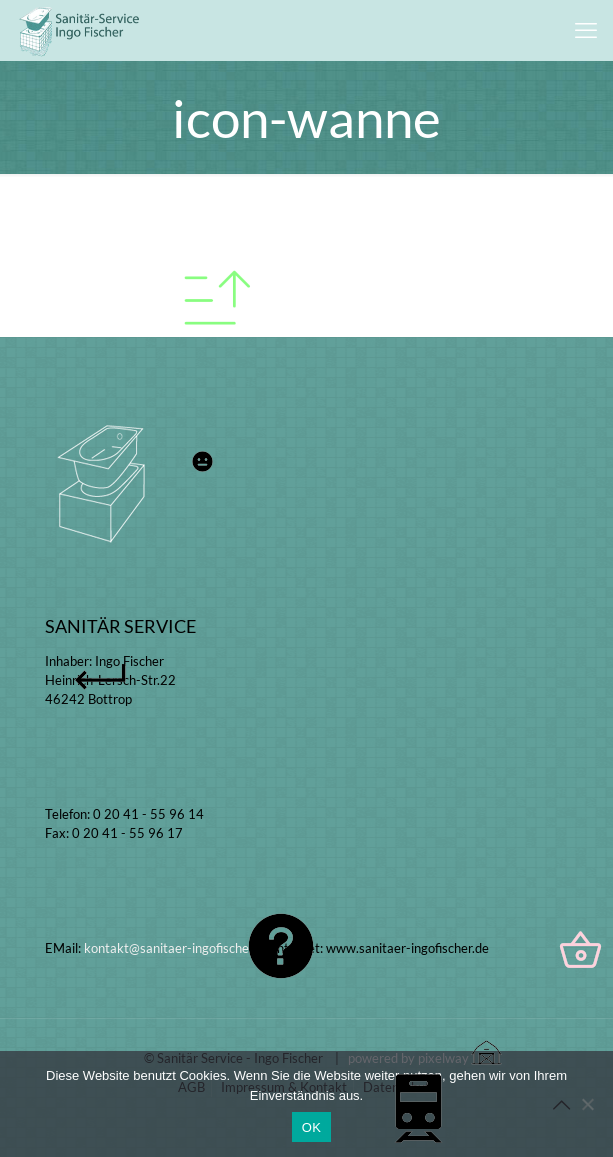 The image size is (613, 1157). Describe the element at coordinates (281, 946) in the screenshot. I see `access help or support` at that location.